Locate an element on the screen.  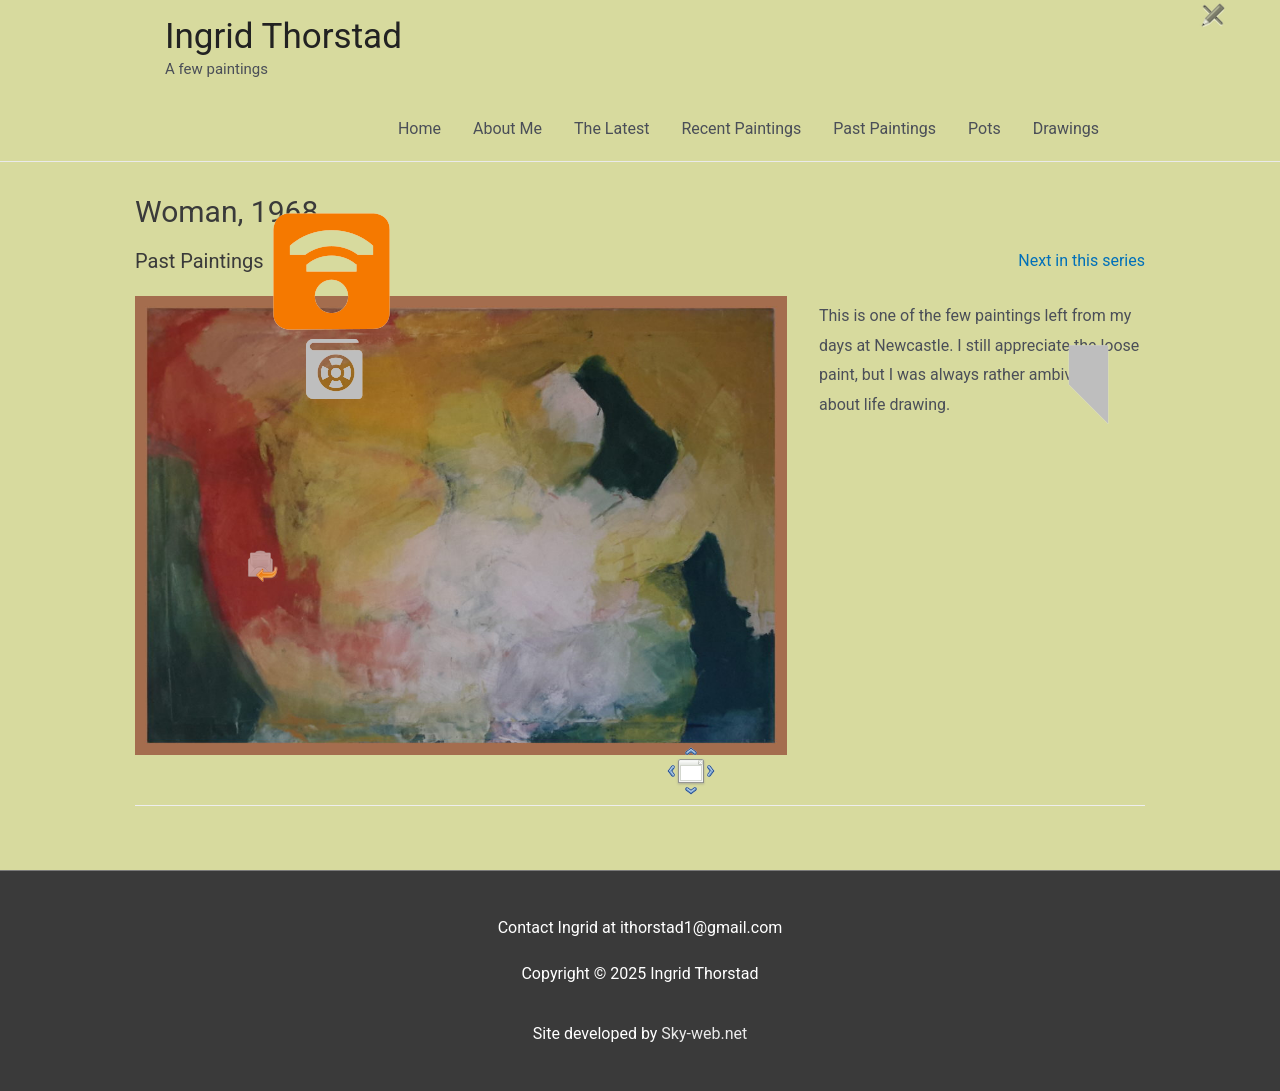
indicates write access is disabled is located at coordinates (1213, 15).